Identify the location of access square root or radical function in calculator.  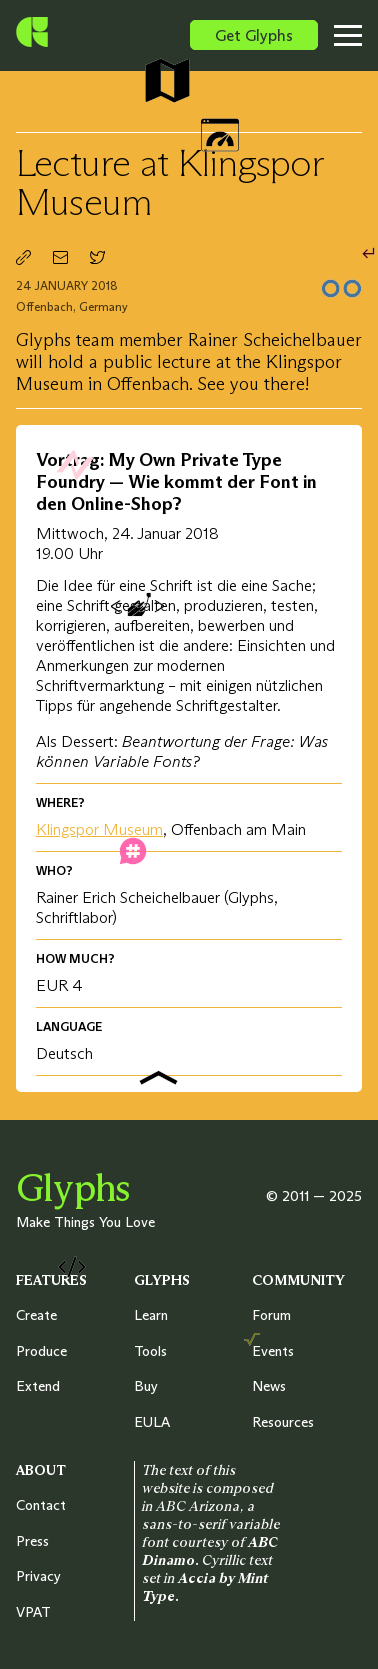
(252, 1339).